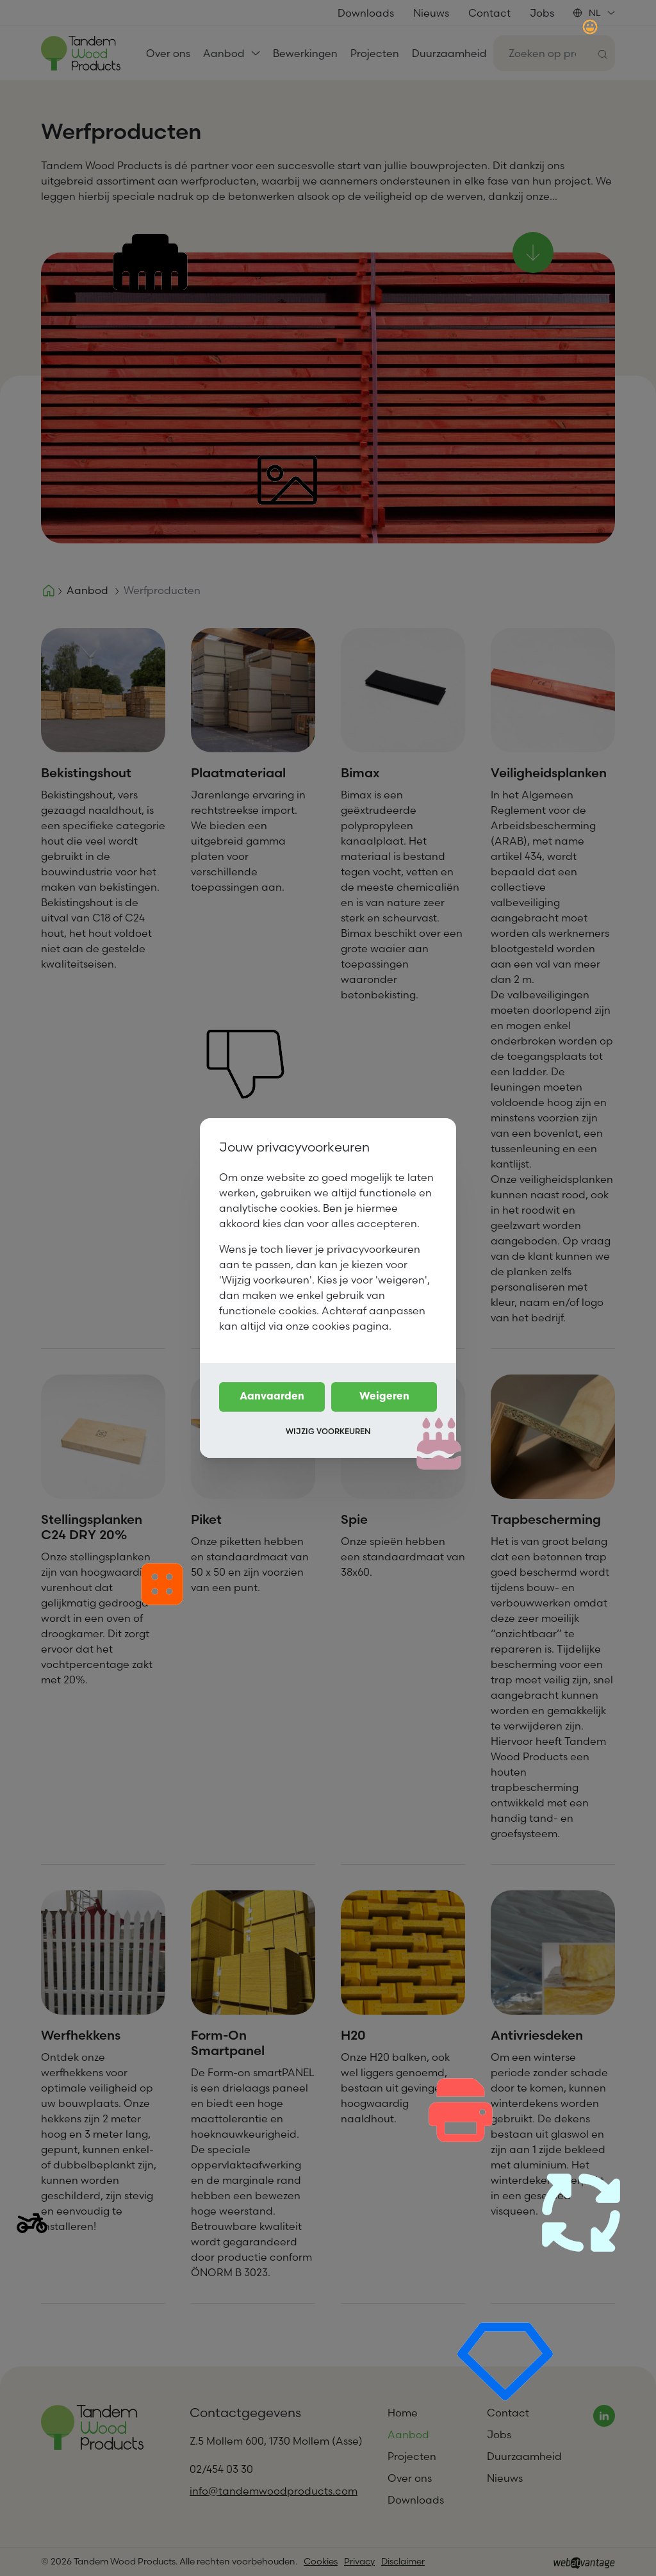 This screenshot has width=656, height=2576. Describe the element at coordinates (505, 2358) in the screenshot. I see `indicates Ruby programming language` at that location.